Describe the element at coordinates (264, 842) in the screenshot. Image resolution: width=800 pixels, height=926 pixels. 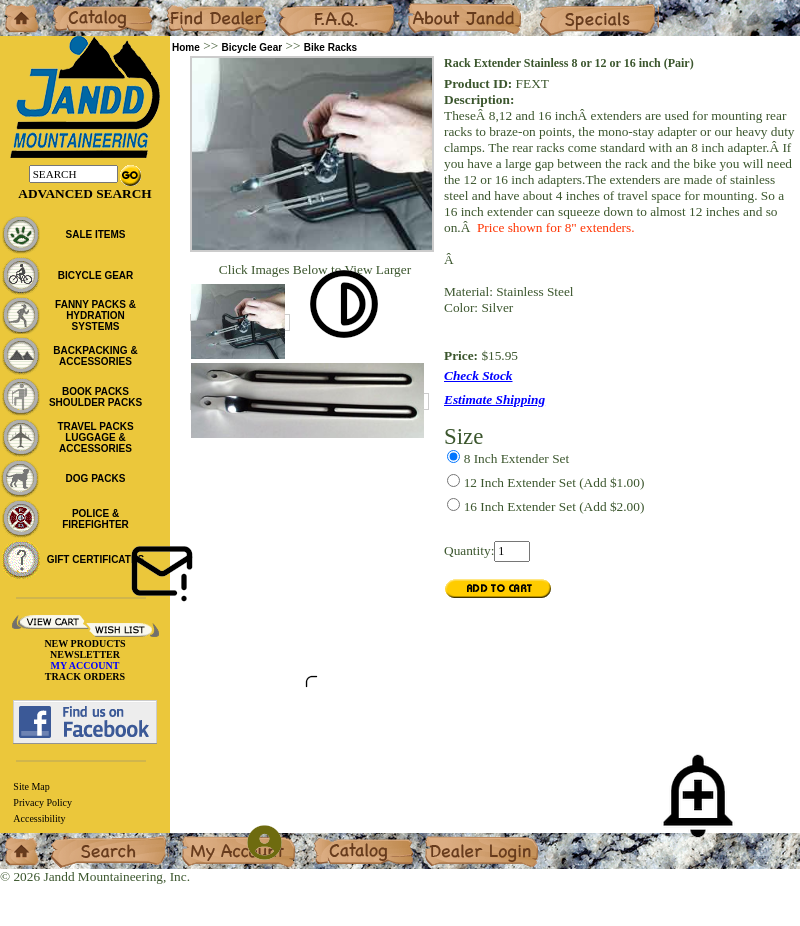
I see `view your profile` at that location.